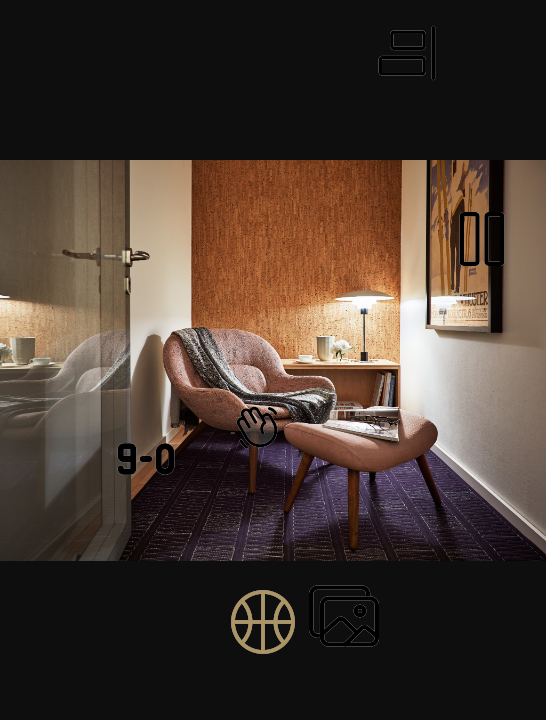 Image resolution: width=546 pixels, height=720 pixels. I want to click on send a friendly greeting or wave, so click(257, 427).